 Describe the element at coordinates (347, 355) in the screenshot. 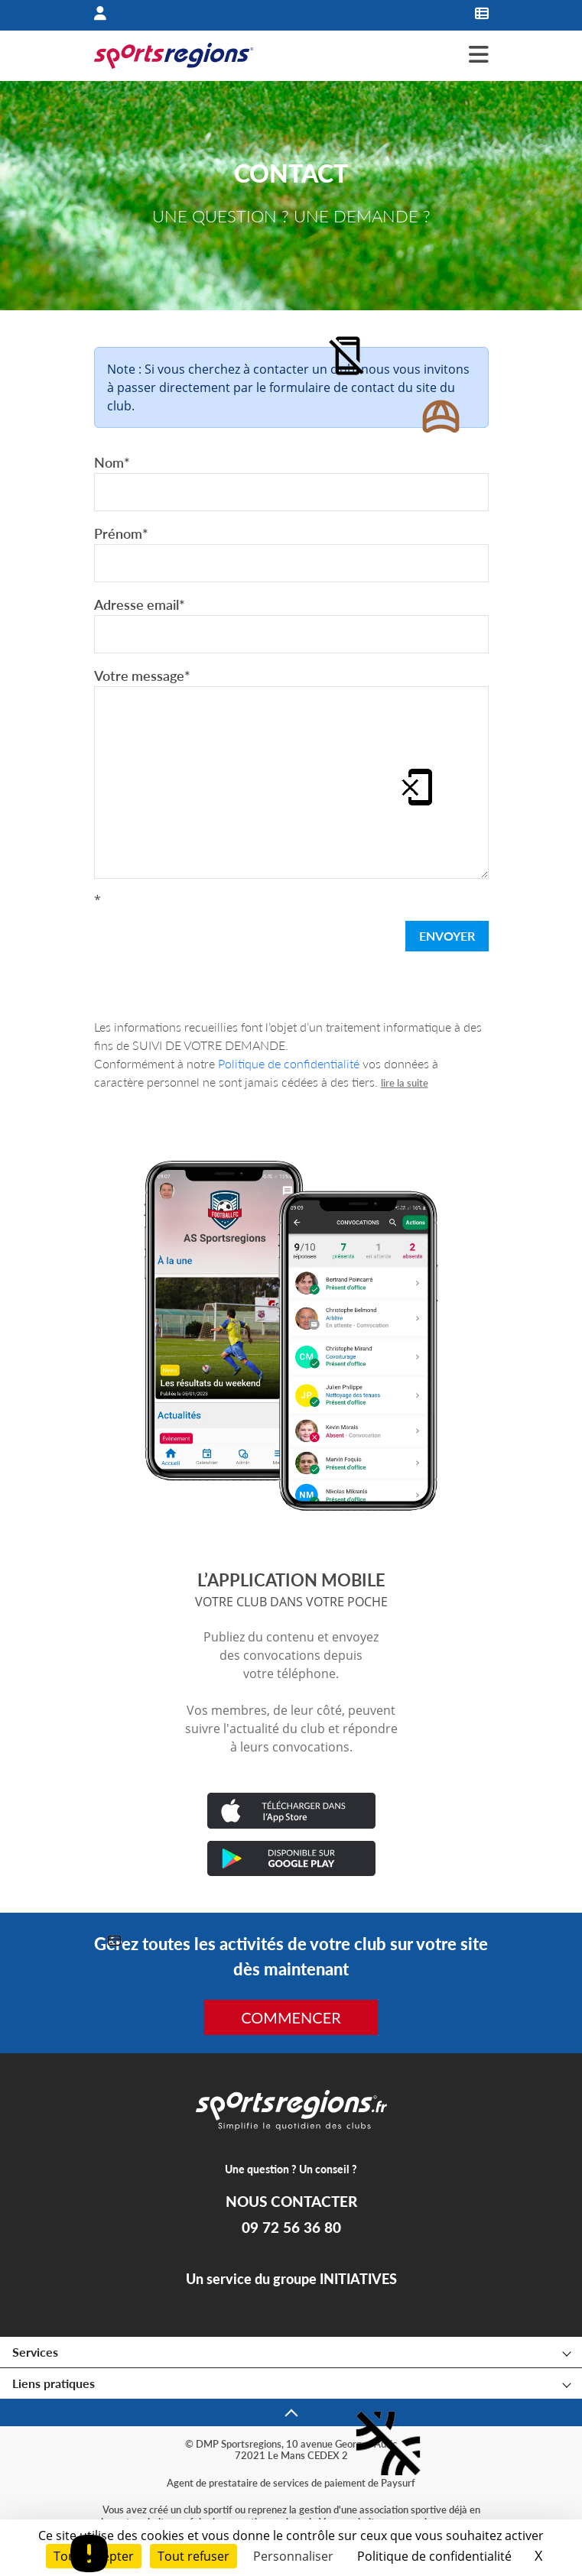

I see `no cell phone signal or service` at that location.